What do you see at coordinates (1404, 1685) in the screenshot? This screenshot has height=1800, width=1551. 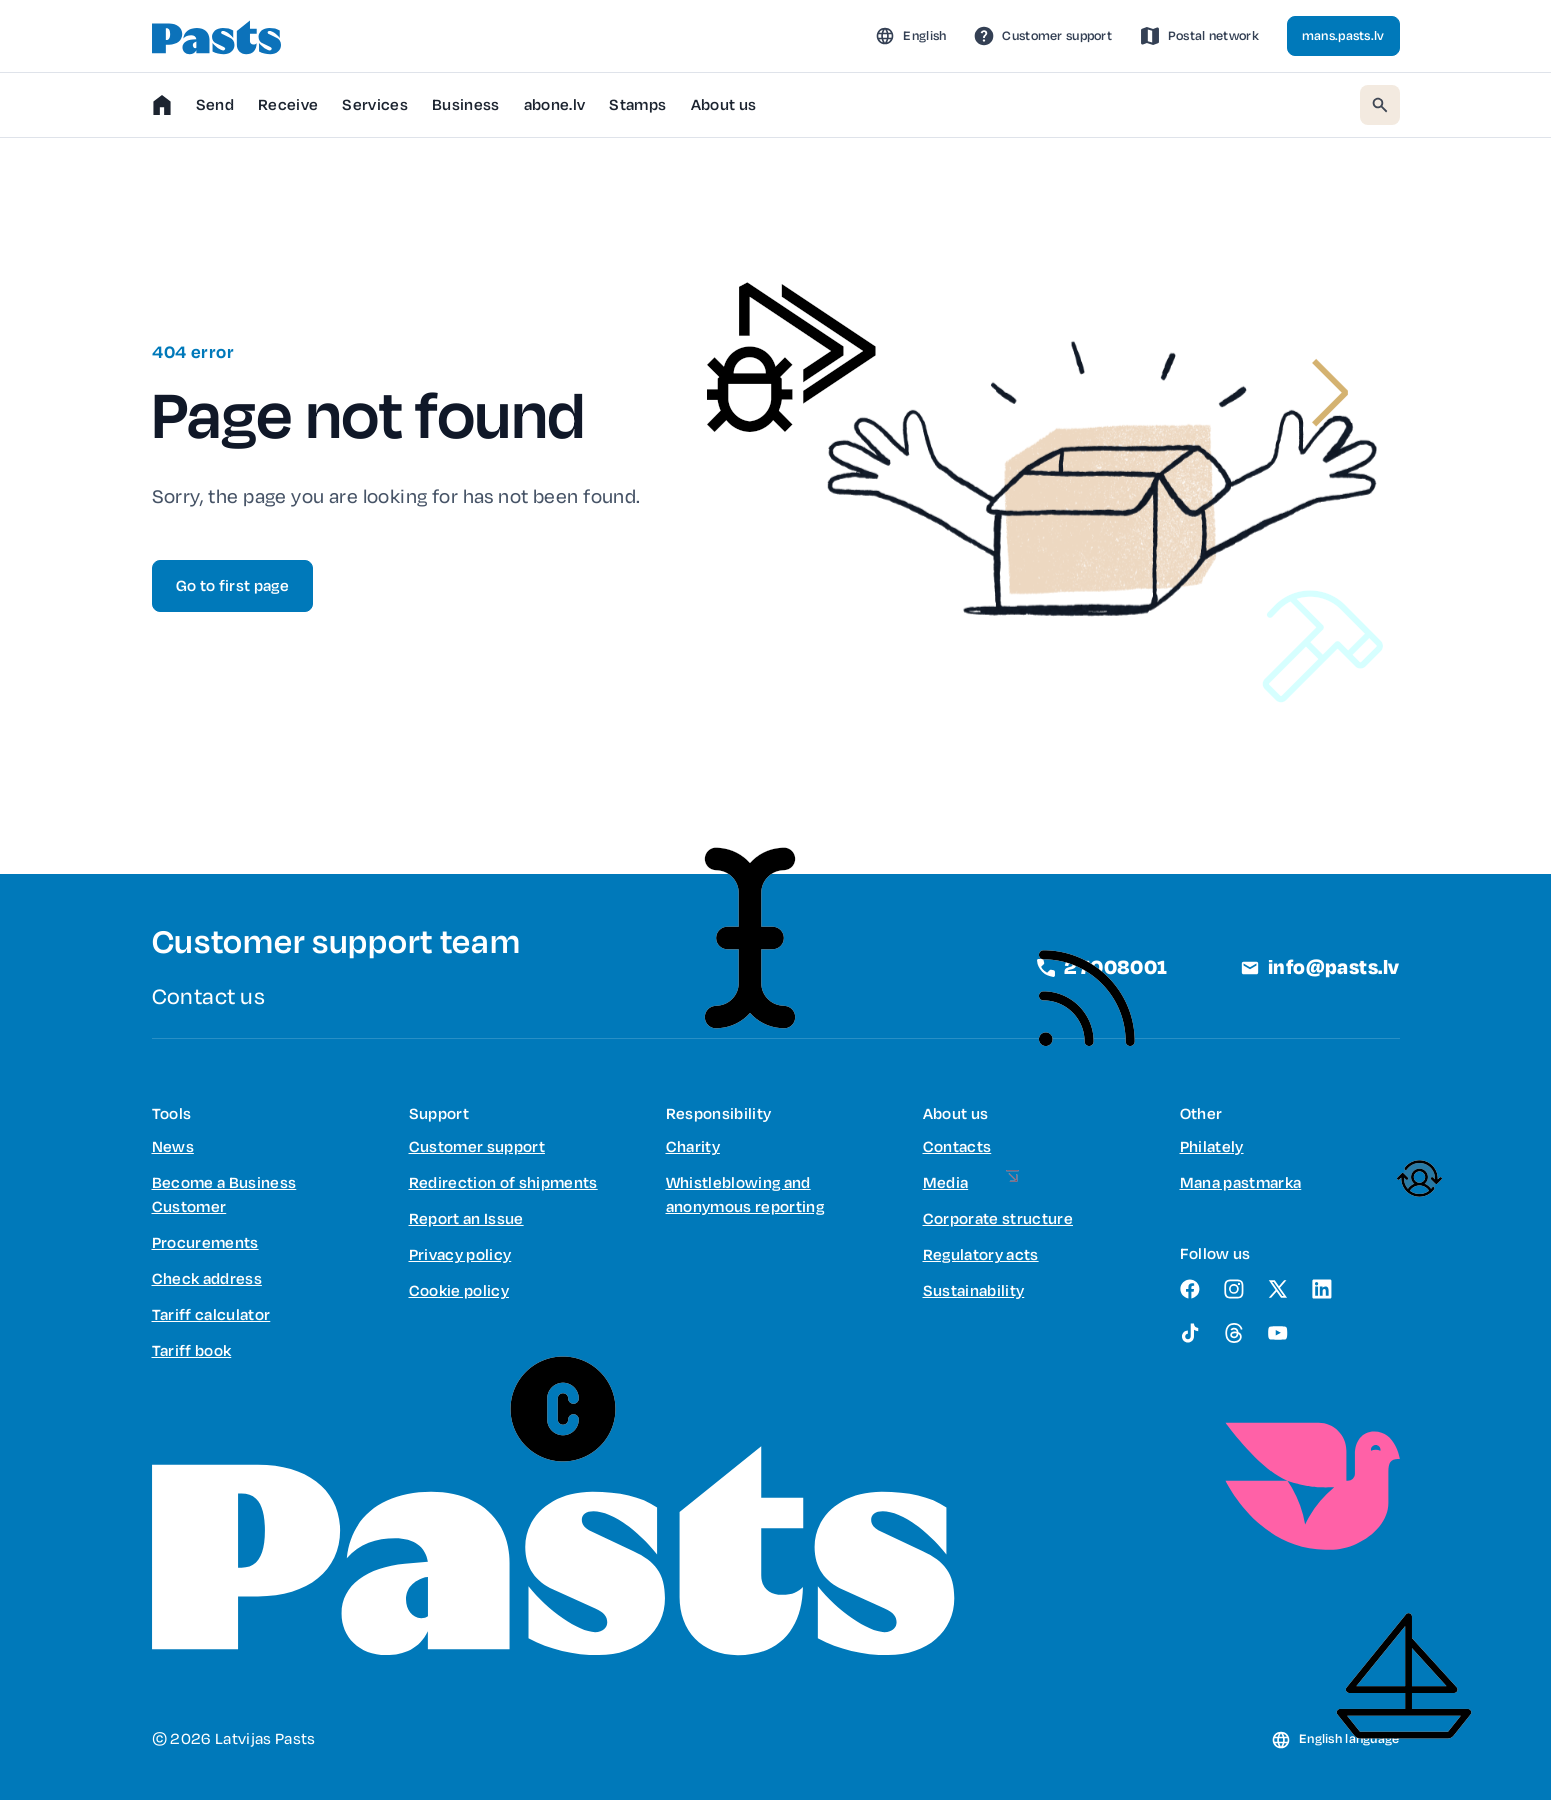 I see `access sailing or boating features` at bounding box center [1404, 1685].